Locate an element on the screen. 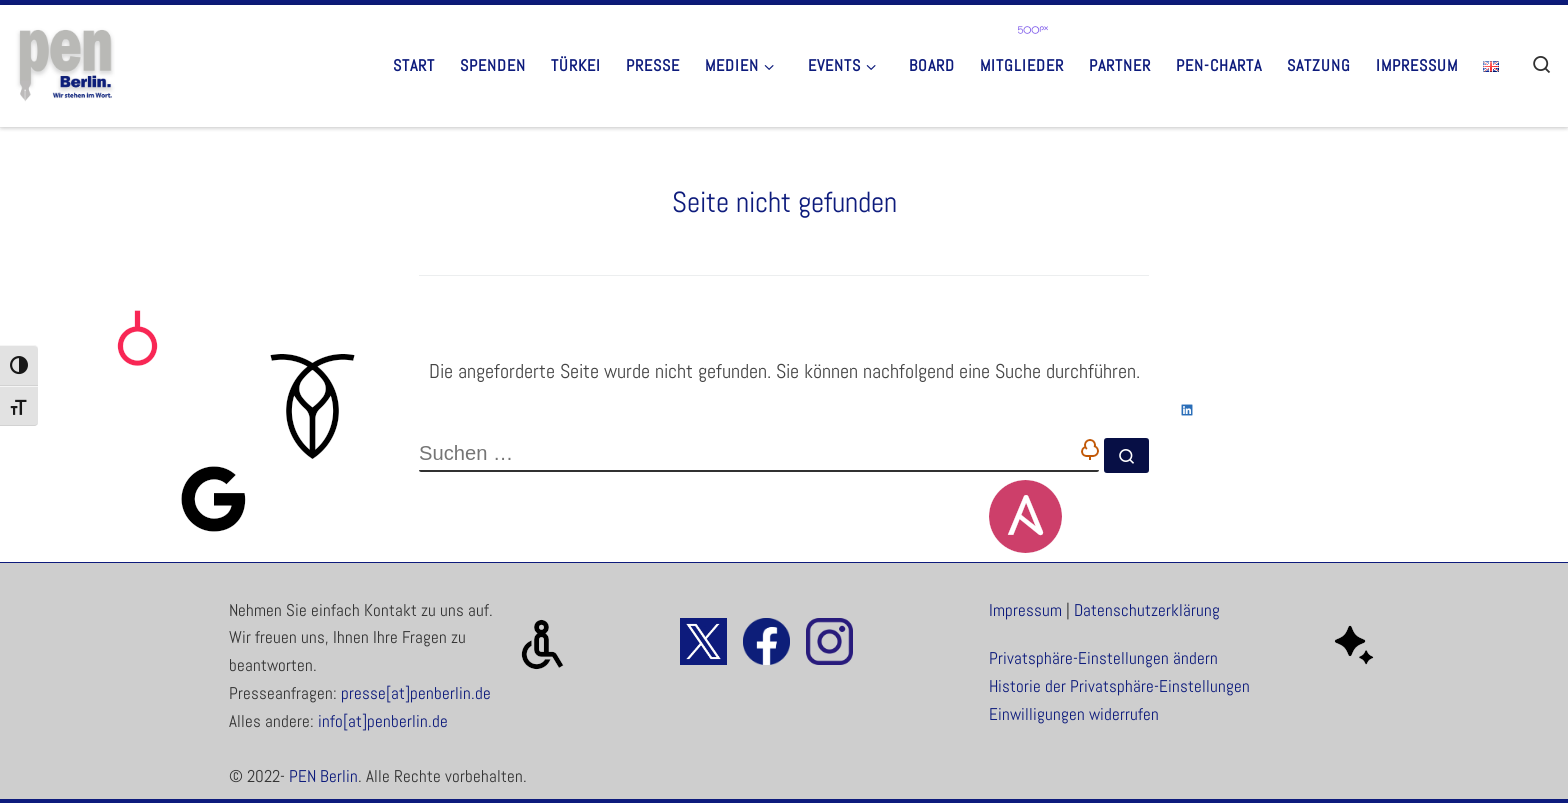 This screenshot has width=1568, height=803. open Google Bard AI assistant is located at coordinates (1354, 645).